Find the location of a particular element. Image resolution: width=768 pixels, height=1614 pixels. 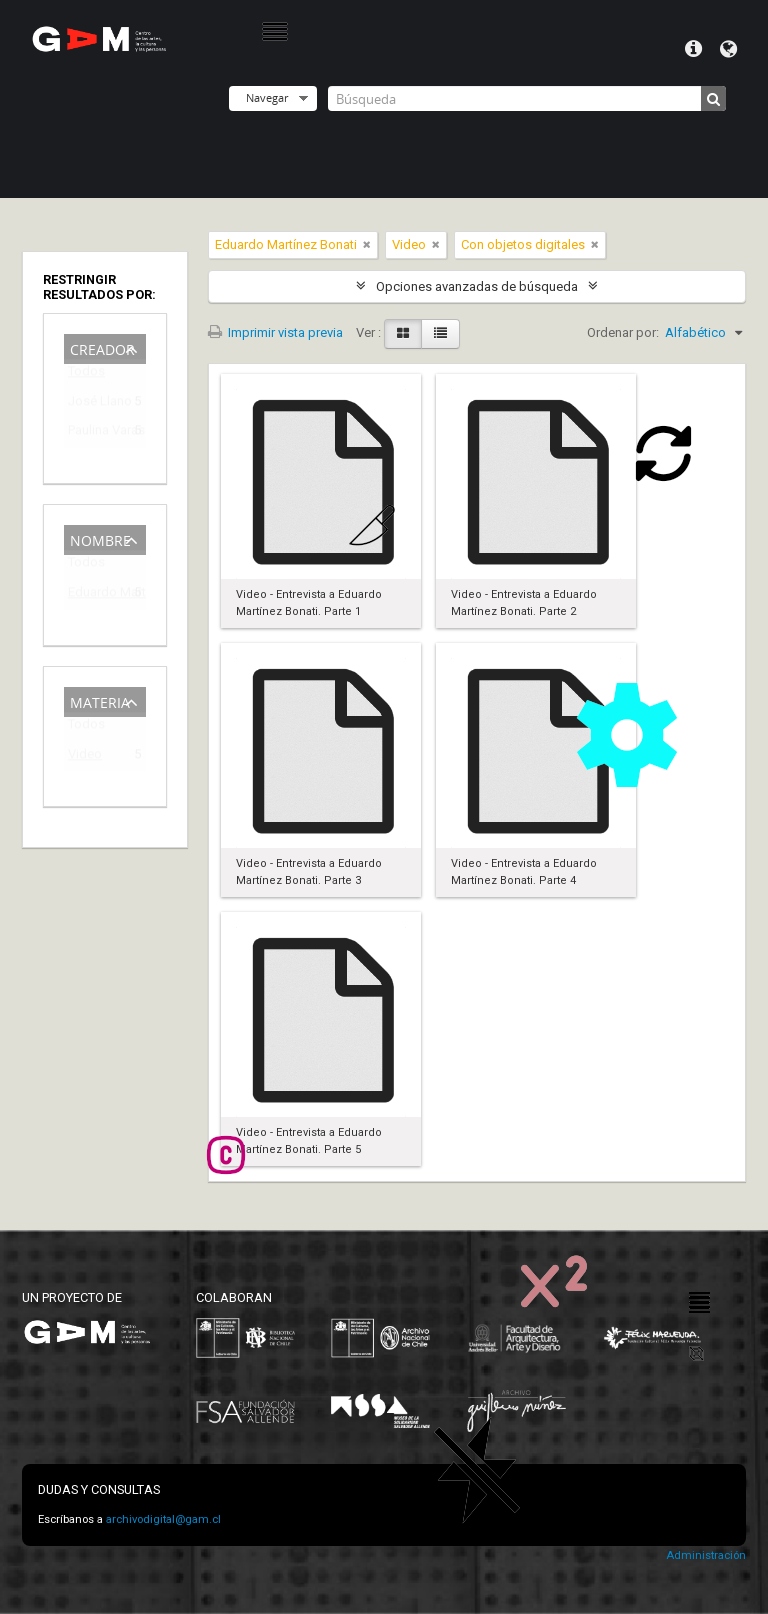

disable camera flash is located at coordinates (477, 1470).